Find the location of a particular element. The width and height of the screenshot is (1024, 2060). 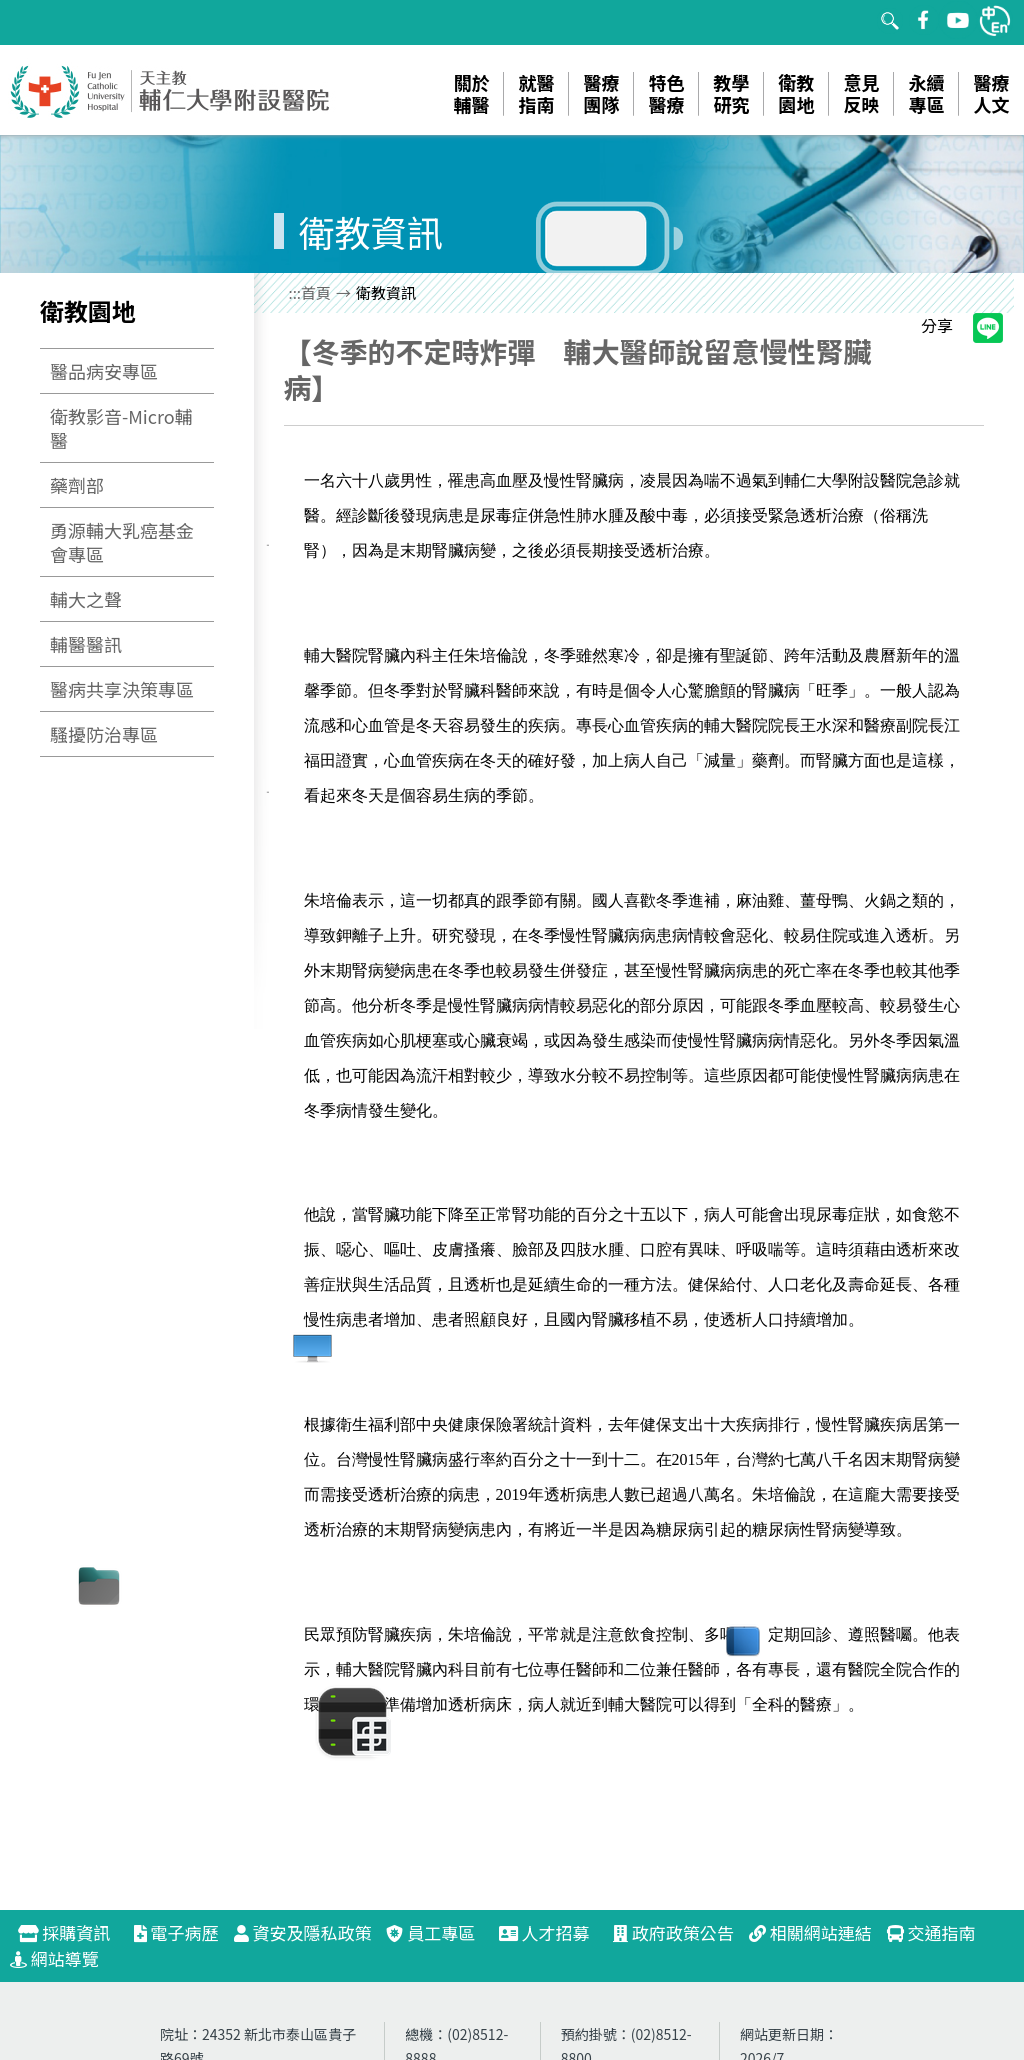

apple pro display xdr monitor is located at coordinates (312, 1344).